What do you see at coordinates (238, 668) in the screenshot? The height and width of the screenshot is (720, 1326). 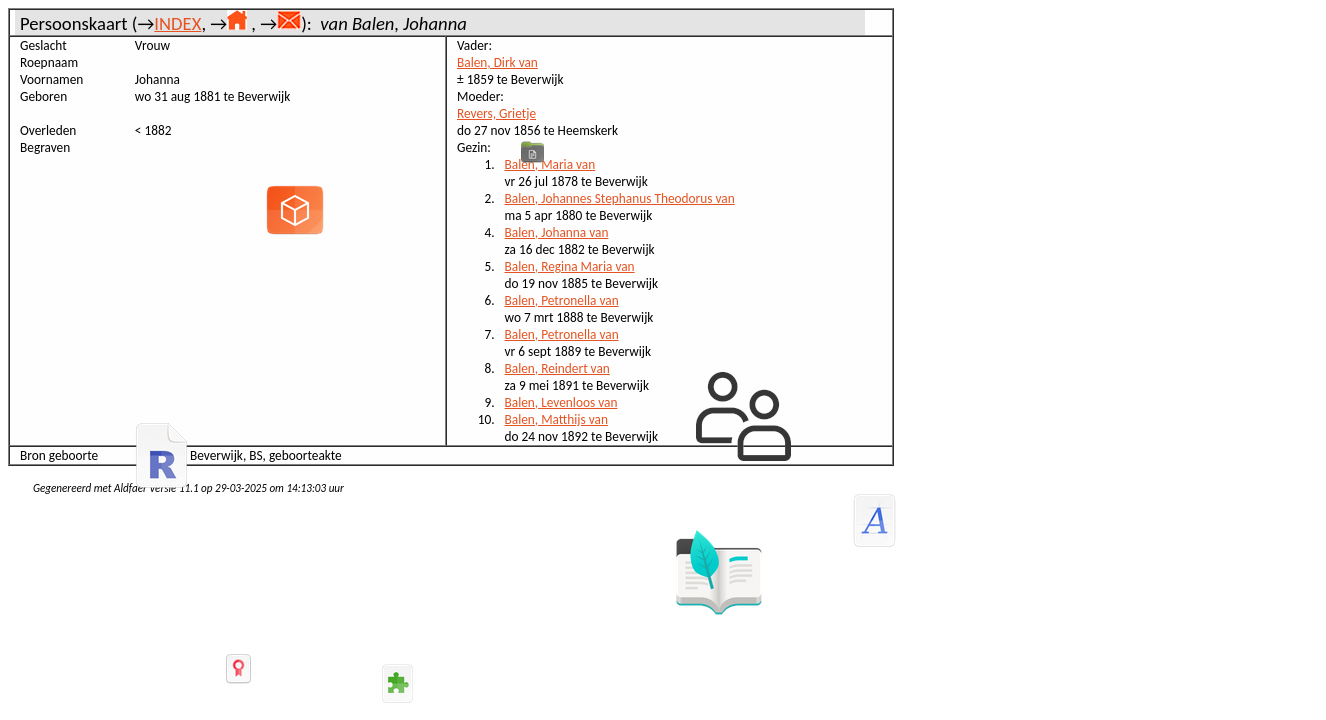 I see `pkcs7 certificate bundle file` at bounding box center [238, 668].